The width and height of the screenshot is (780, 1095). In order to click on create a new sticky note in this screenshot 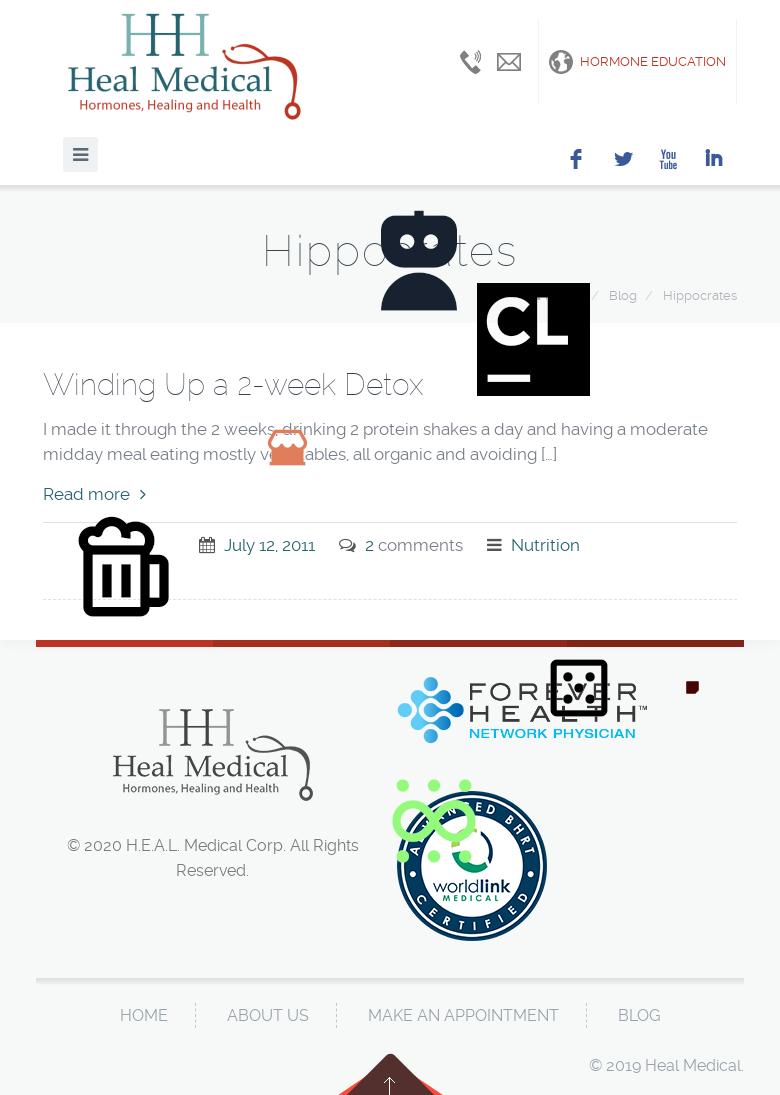, I will do `click(692, 687)`.